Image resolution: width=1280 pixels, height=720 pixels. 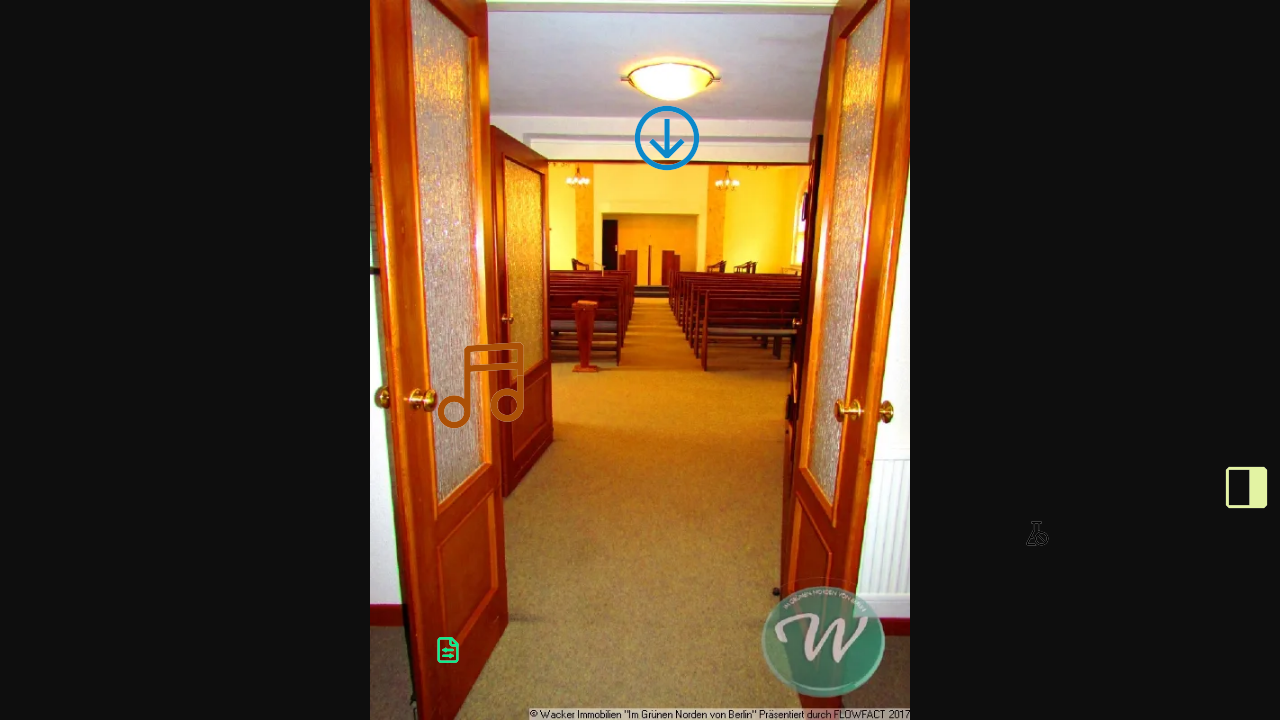 What do you see at coordinates (448, 650) in the screenshot?
I see `adjust file settings or preferences` at bounding box center [448, 650].